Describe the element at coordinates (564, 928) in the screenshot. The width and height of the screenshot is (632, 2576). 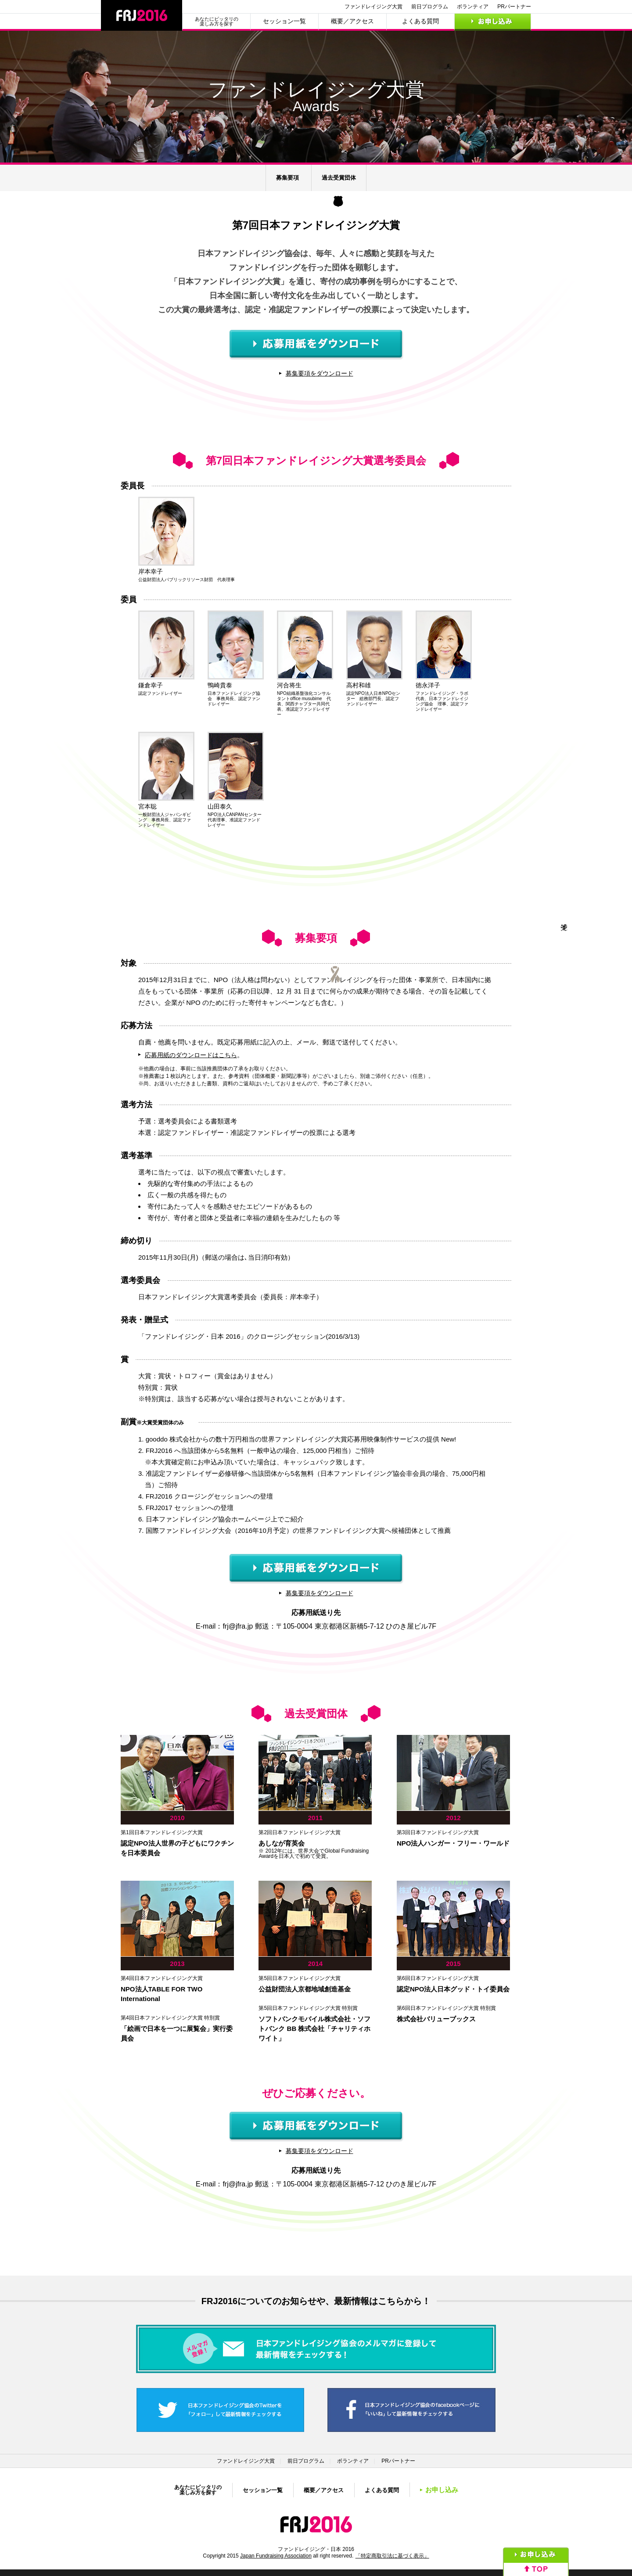
I see `indicates poison or toxic hazard in gameplay` at that location.